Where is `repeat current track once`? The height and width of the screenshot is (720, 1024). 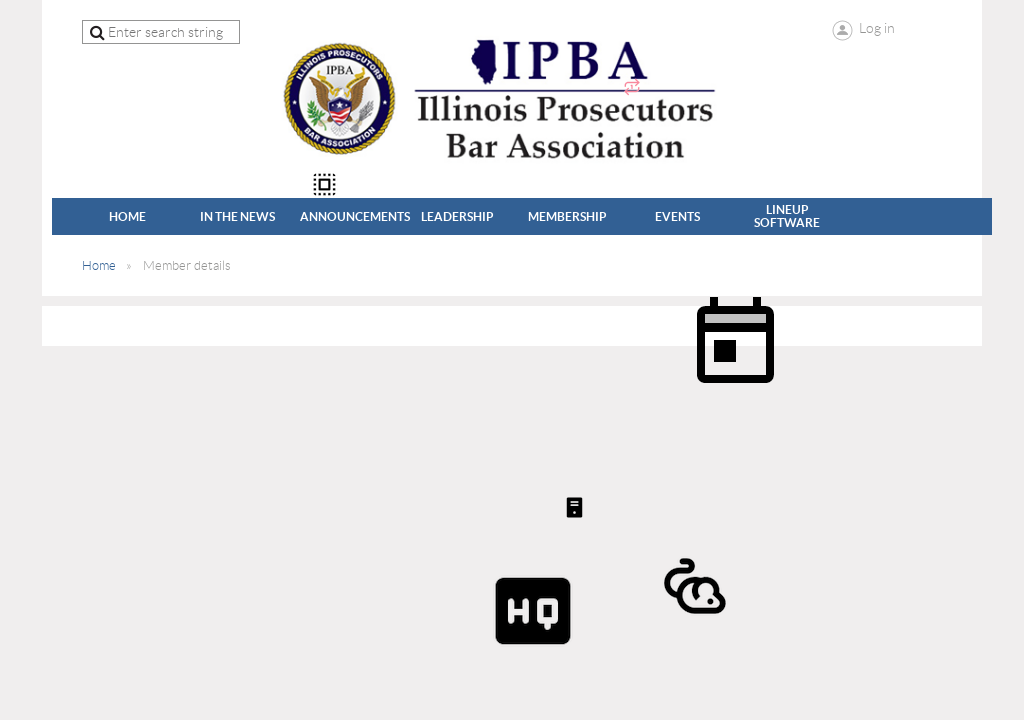
repeat current track once is located at coordinates (632, 87).